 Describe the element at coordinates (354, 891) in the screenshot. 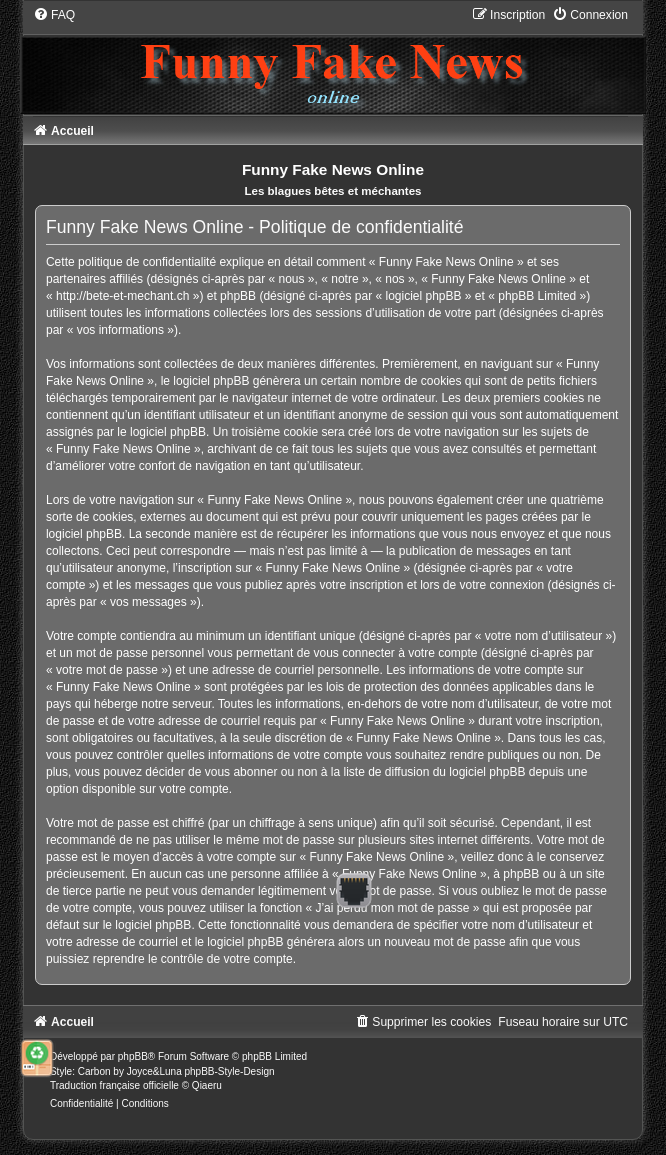

I see `open ethernet network preferences` at that location.